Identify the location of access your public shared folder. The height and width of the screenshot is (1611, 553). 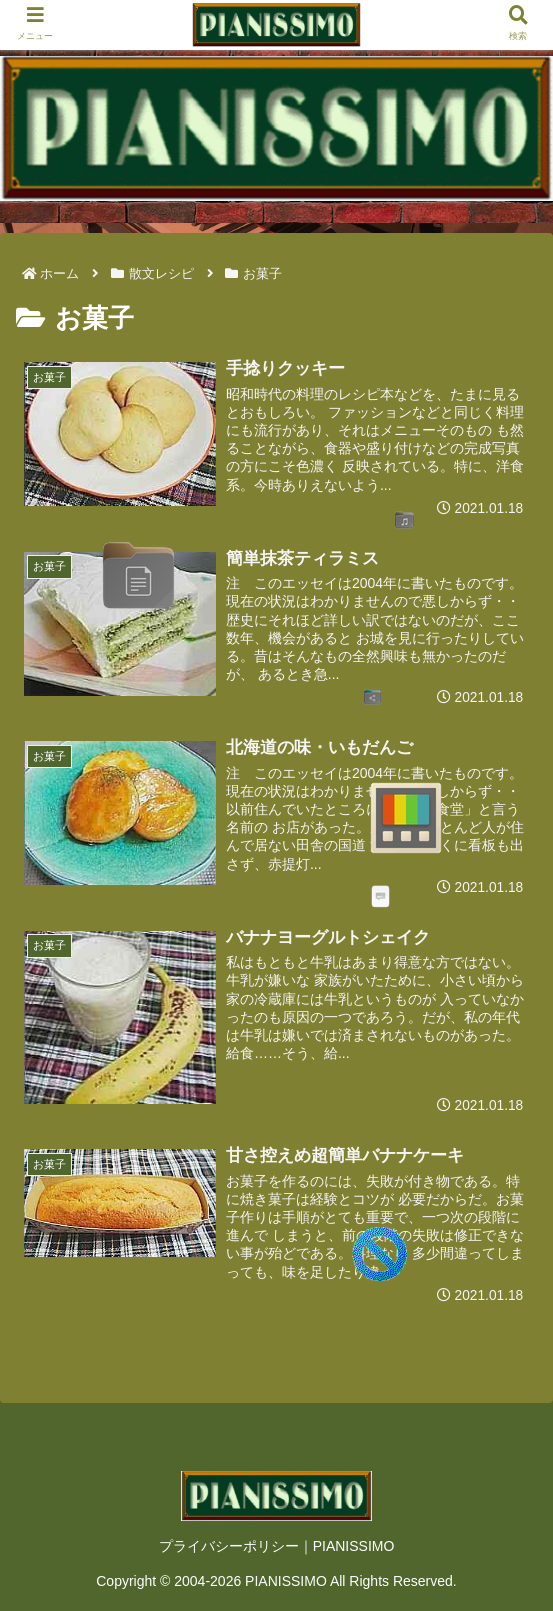
(372, 696).